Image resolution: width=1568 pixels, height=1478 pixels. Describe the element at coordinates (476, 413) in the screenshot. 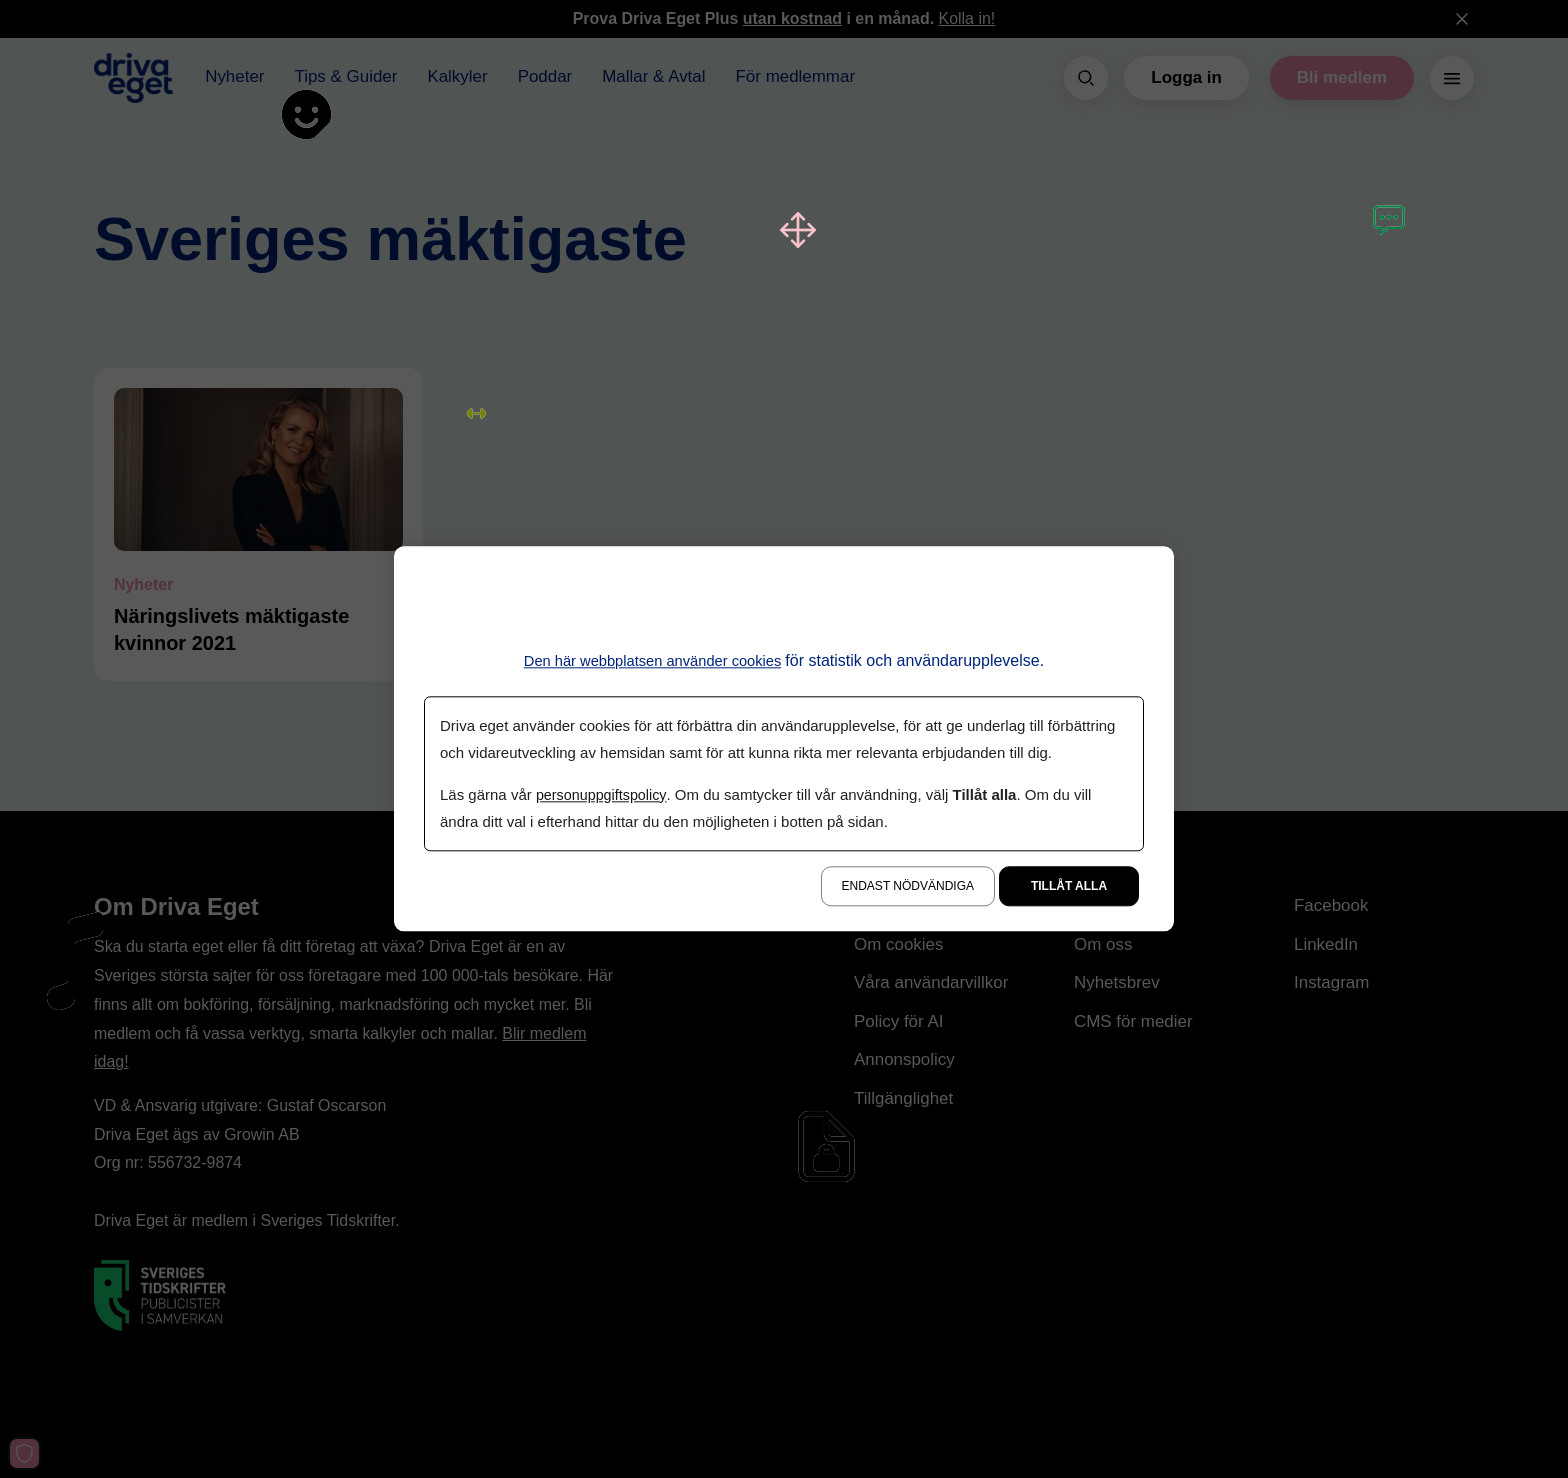

I see `access workout or fitness features` at that location.